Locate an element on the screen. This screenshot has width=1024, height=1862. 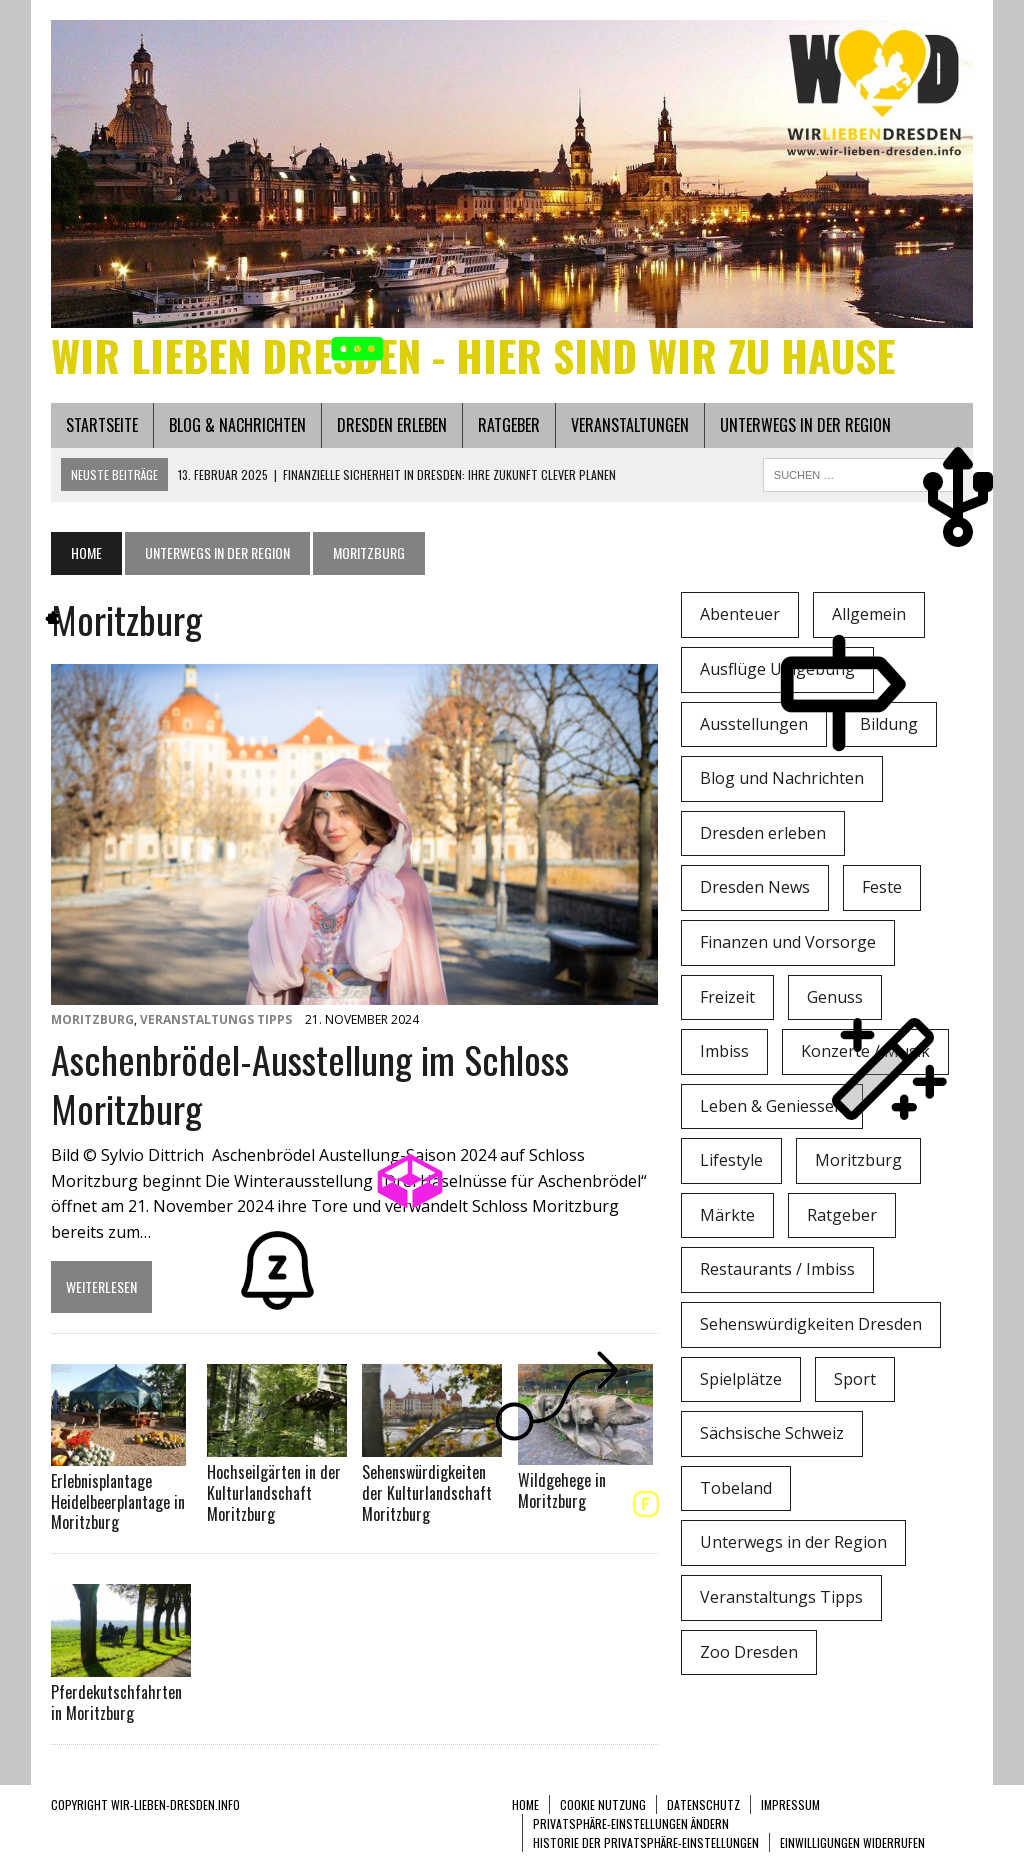
connect a USB device is located at coordinates (958, 497).